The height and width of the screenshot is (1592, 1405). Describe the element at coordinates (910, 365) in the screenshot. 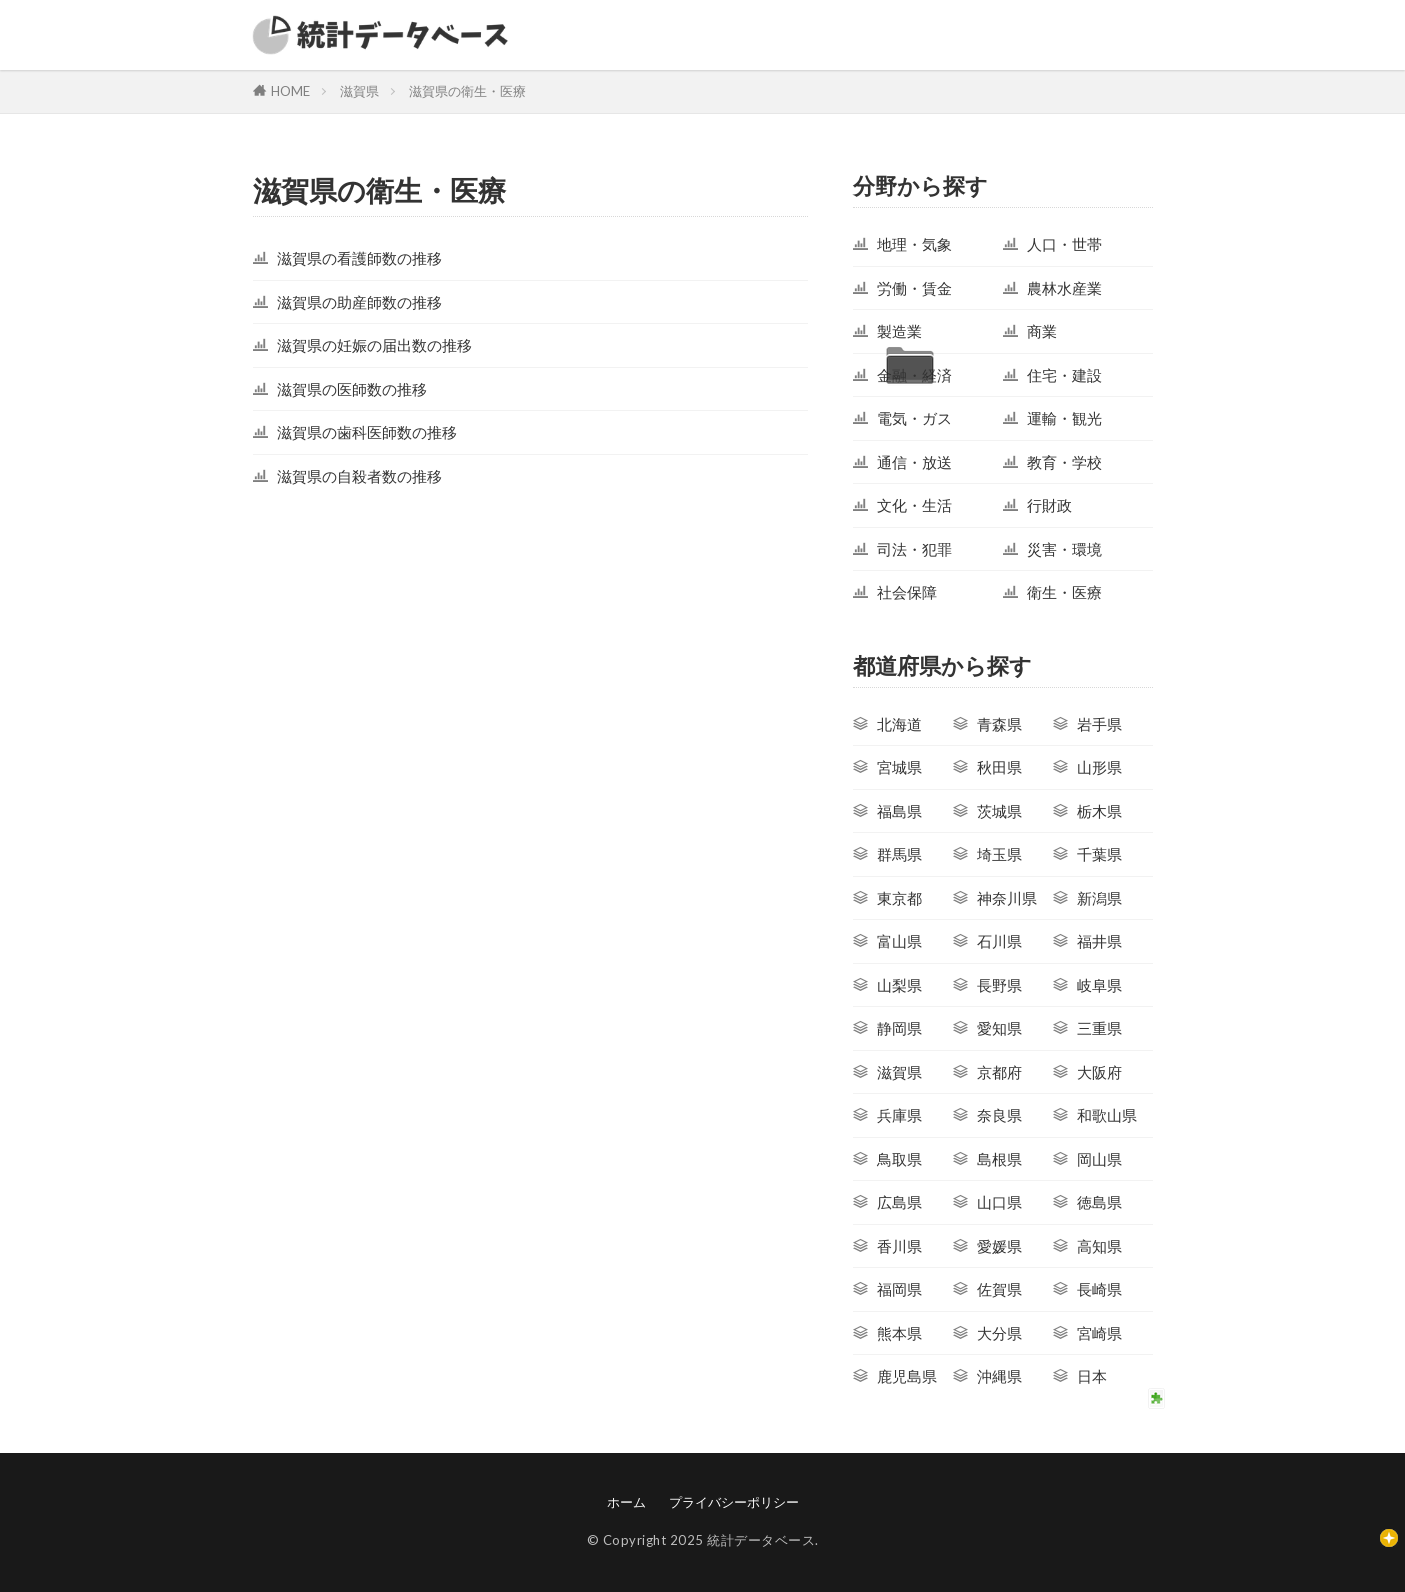

I see `selected folder in mail sidebar` at that location.